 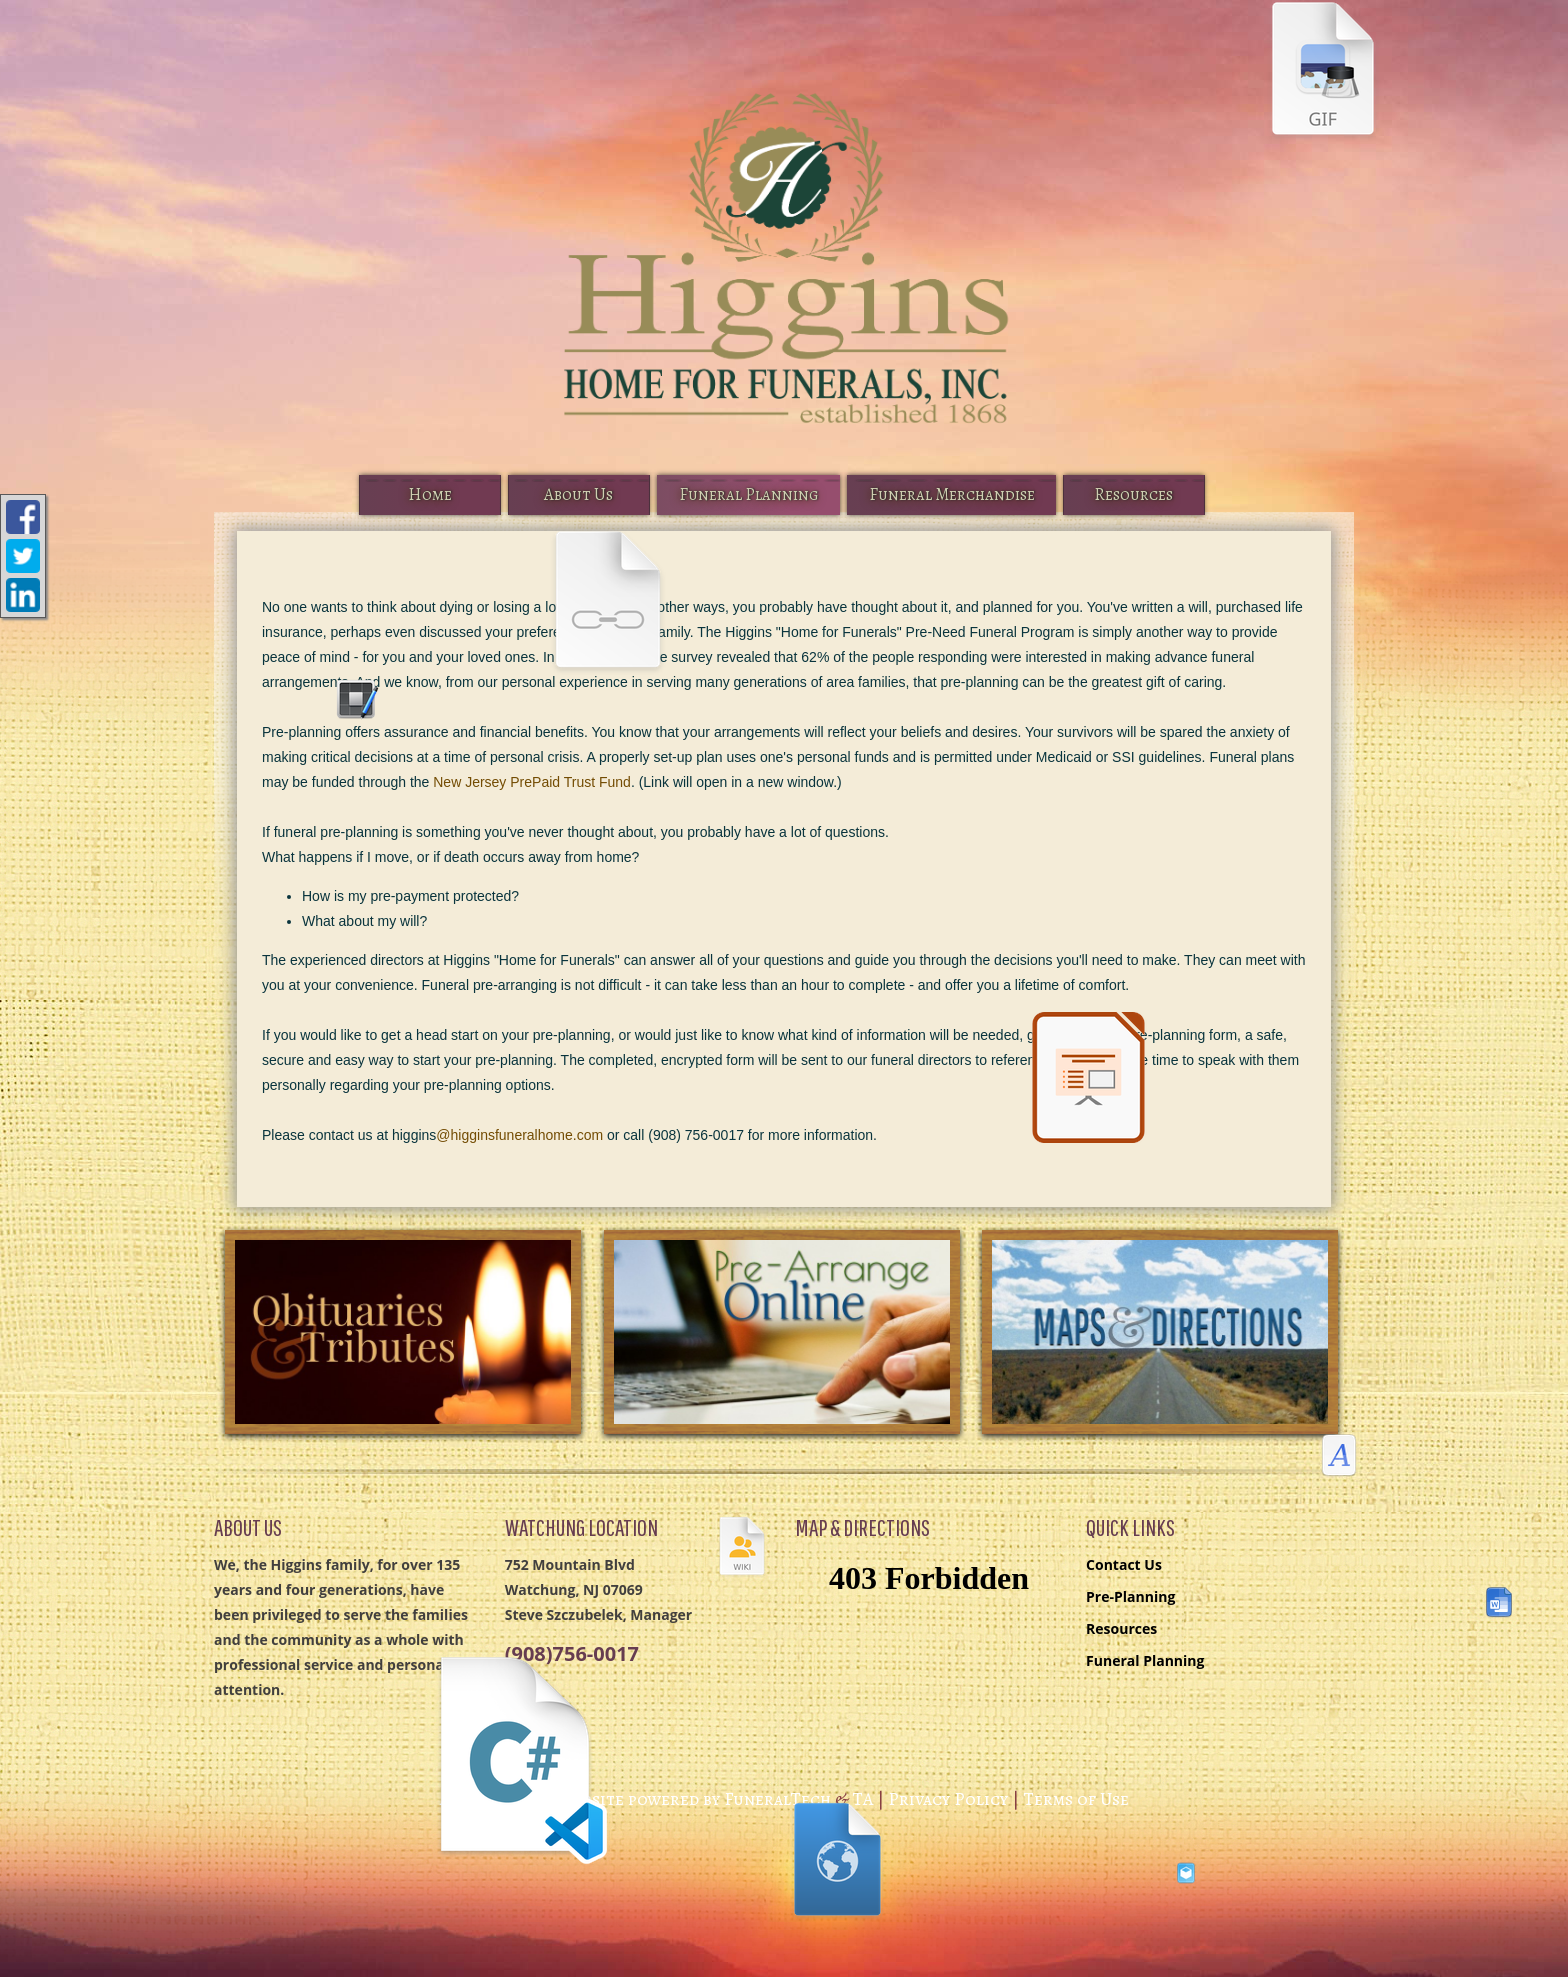 What do you see at coordinates (357, 698) in the screenshot?
I see `edit or customize assistive control panels` at bounding box center [357, 698].